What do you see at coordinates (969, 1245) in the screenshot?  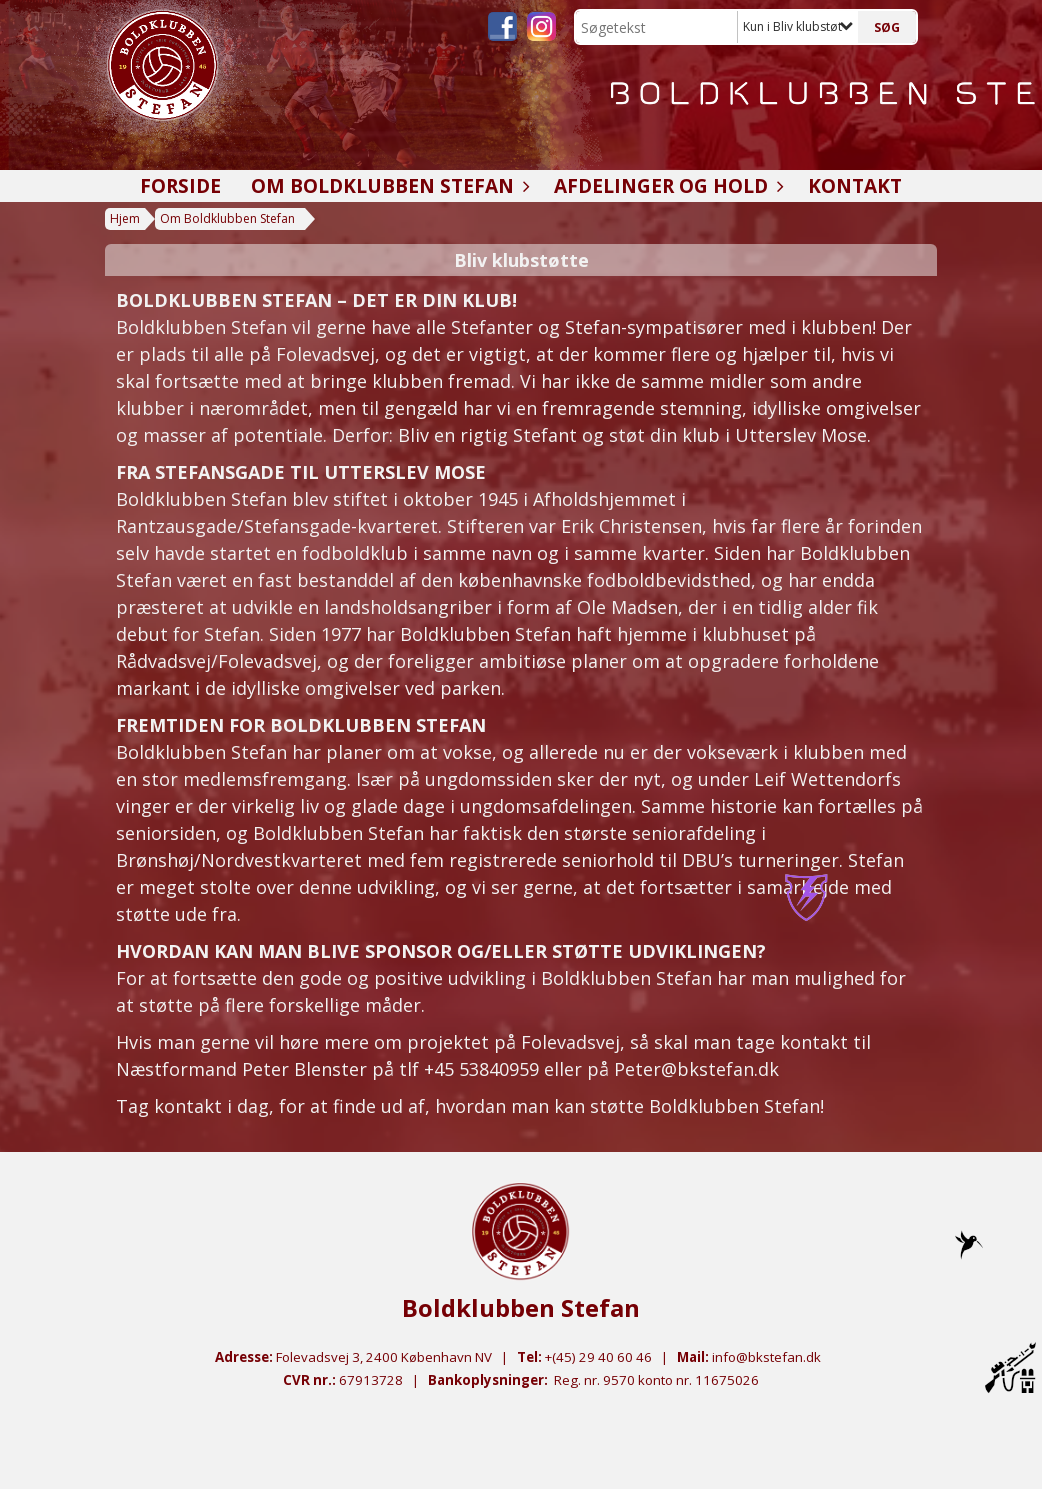 I see `nature or wildlife category indicator` at bounding box center [969, 1245].